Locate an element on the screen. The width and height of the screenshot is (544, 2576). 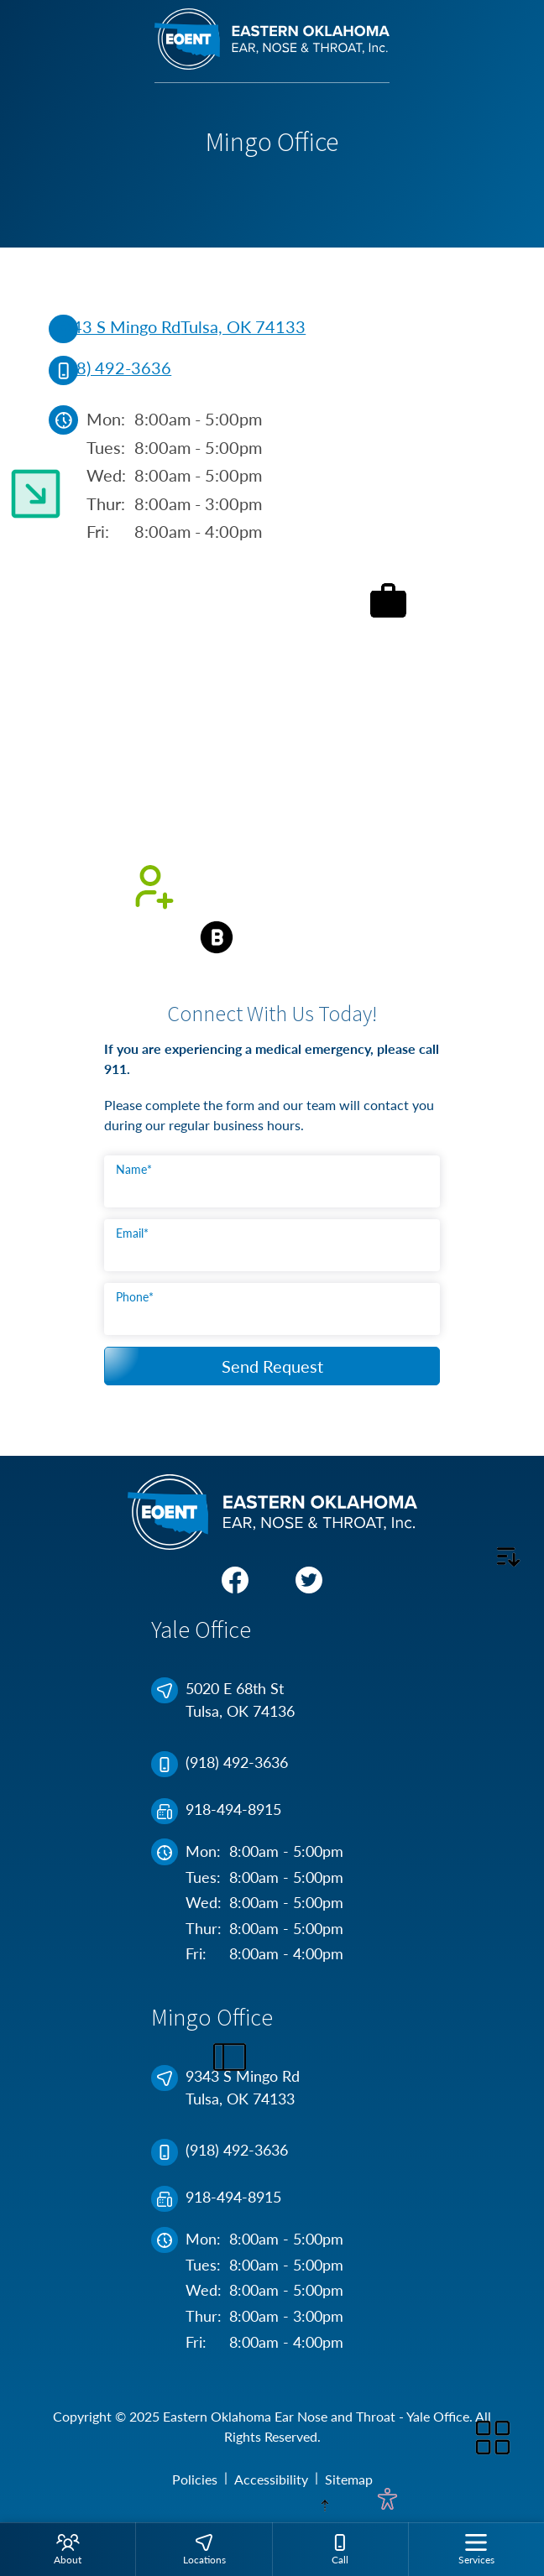
toggle sidebar panel visibility is located at coordinates (229, 2057).